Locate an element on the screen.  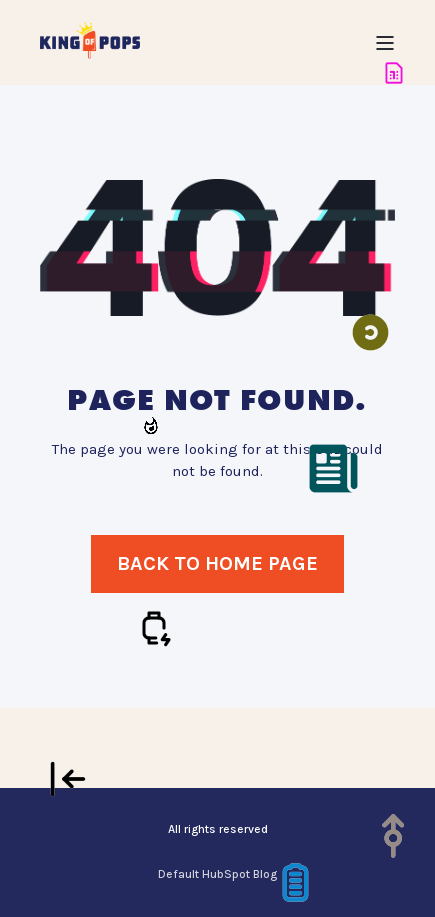
continue straight through the roundabout is located at coordinates (391, 836).